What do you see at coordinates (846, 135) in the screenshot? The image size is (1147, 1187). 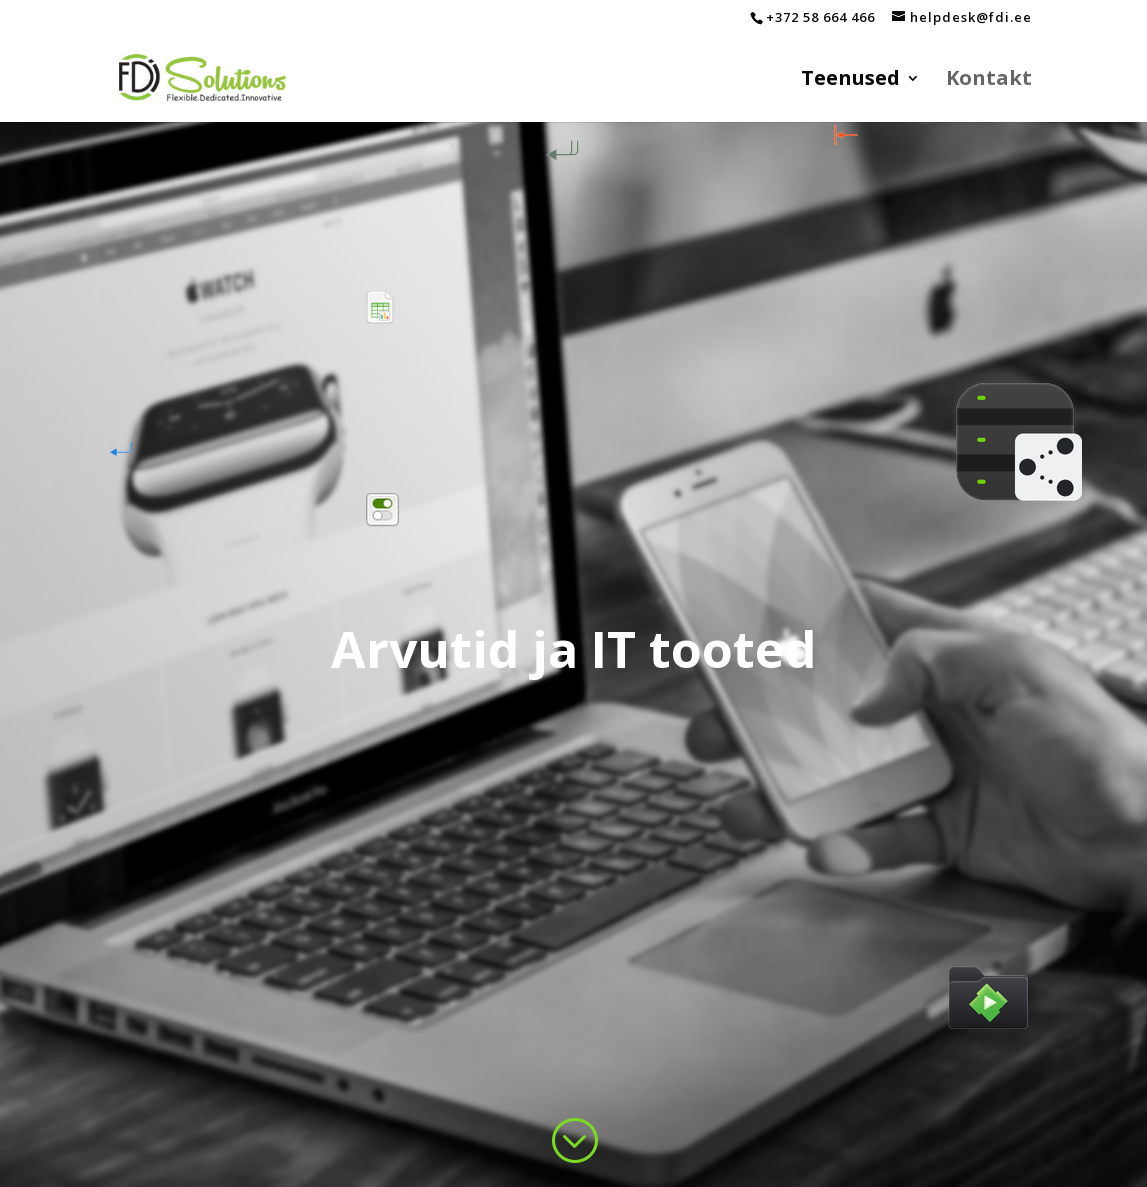 I see `go to the first item in a list or sequence` at bounding box center [846, 135].